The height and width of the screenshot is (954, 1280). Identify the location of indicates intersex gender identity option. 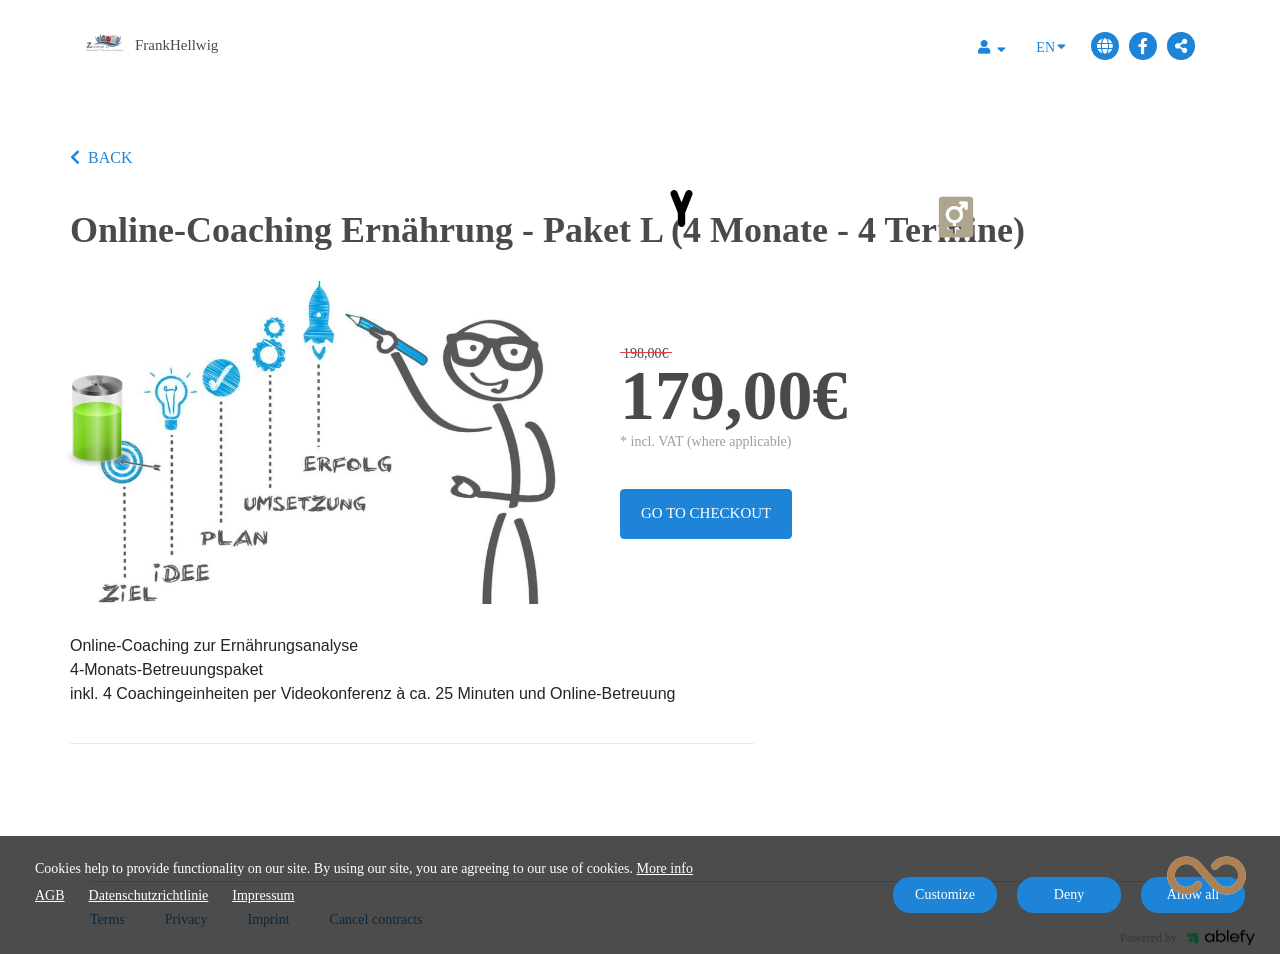
(956, 217).